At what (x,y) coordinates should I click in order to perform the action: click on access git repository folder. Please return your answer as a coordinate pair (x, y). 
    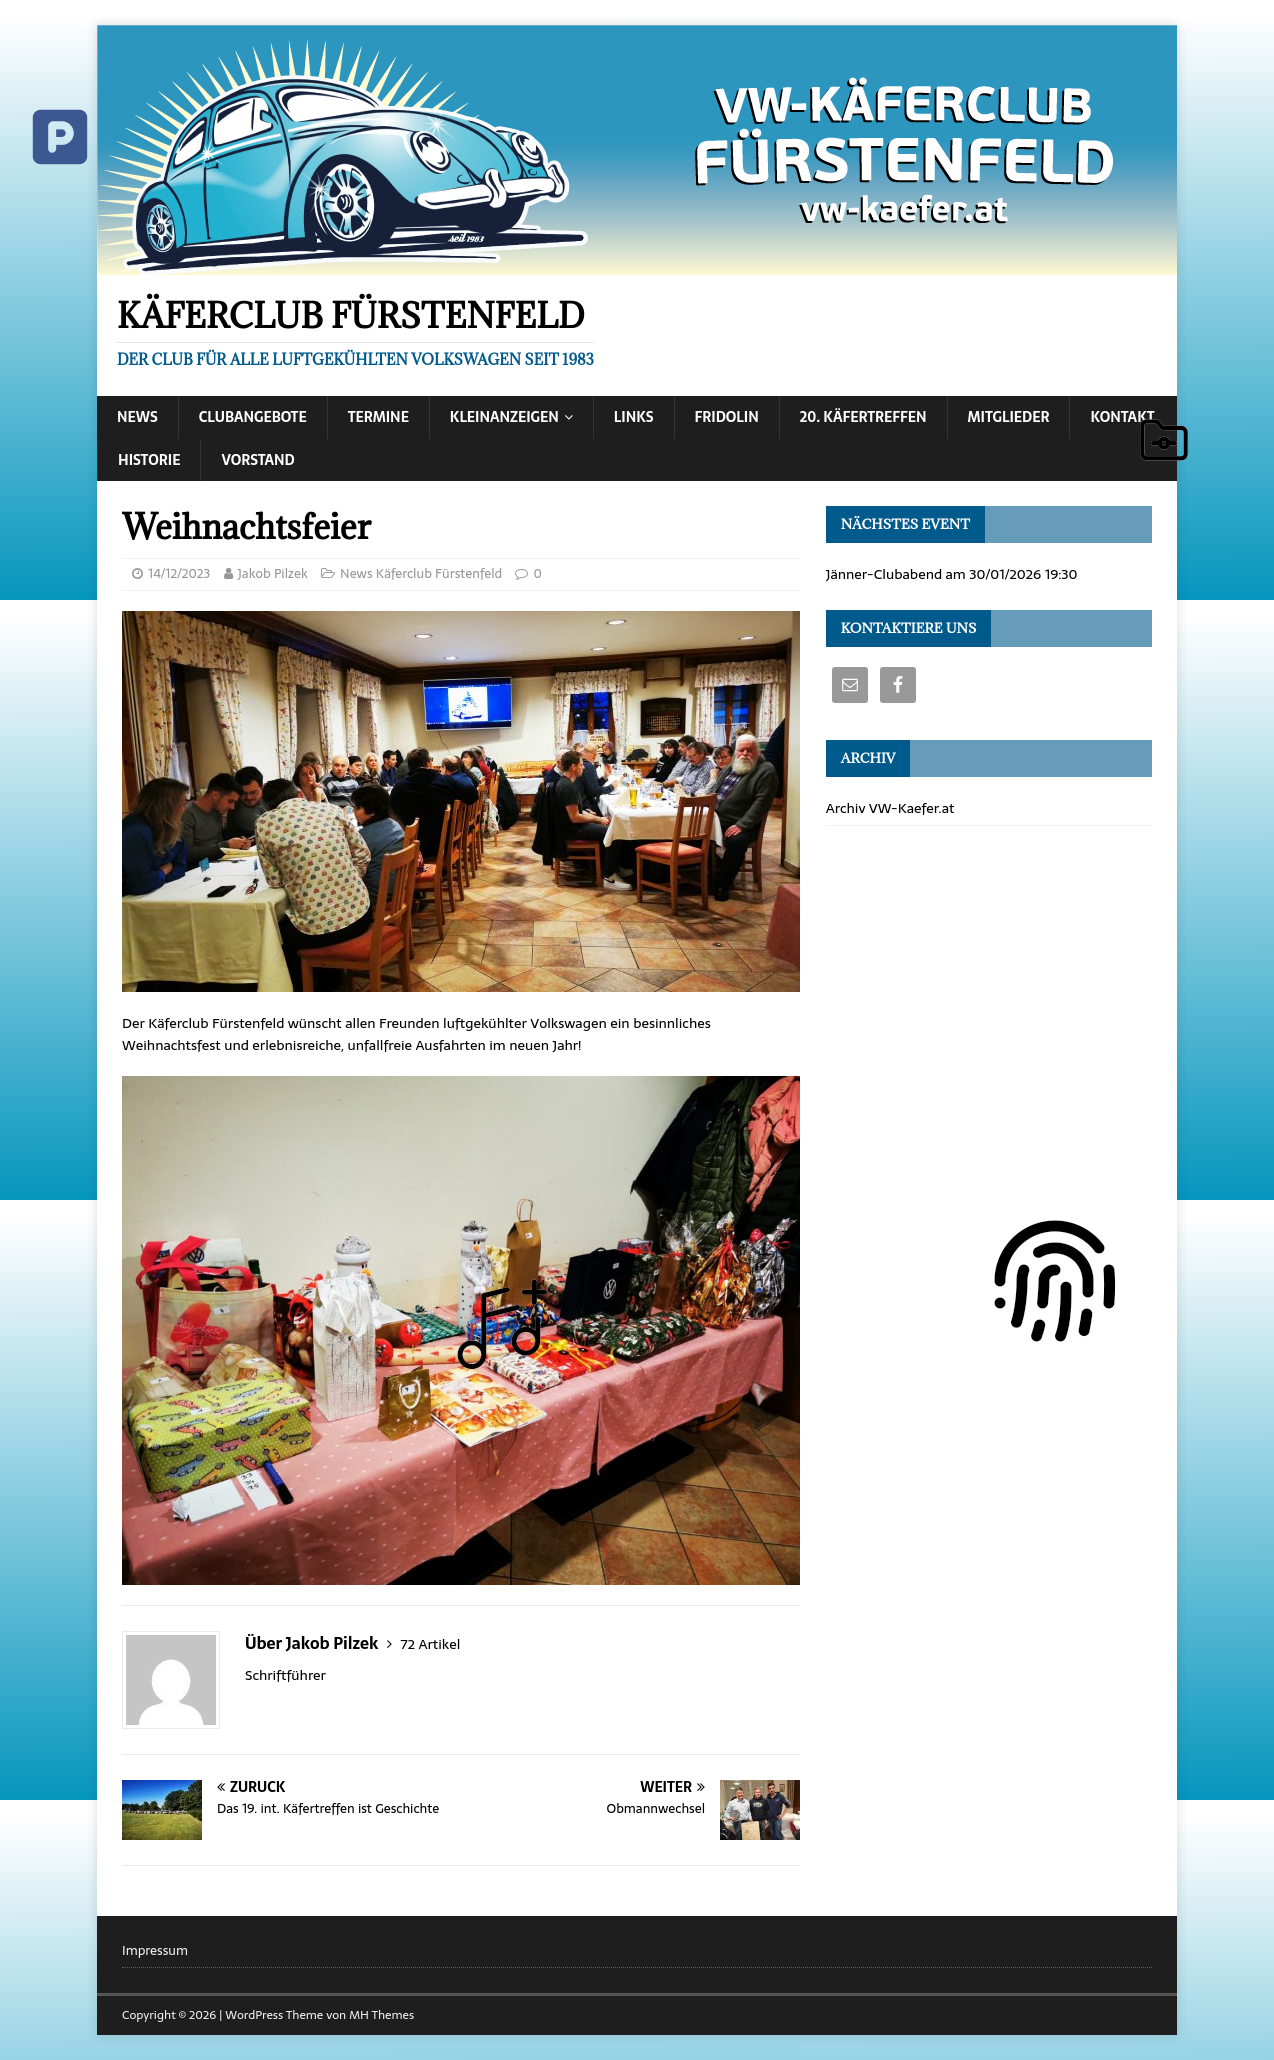
    Looking at the image, I should click on (1164, 441).